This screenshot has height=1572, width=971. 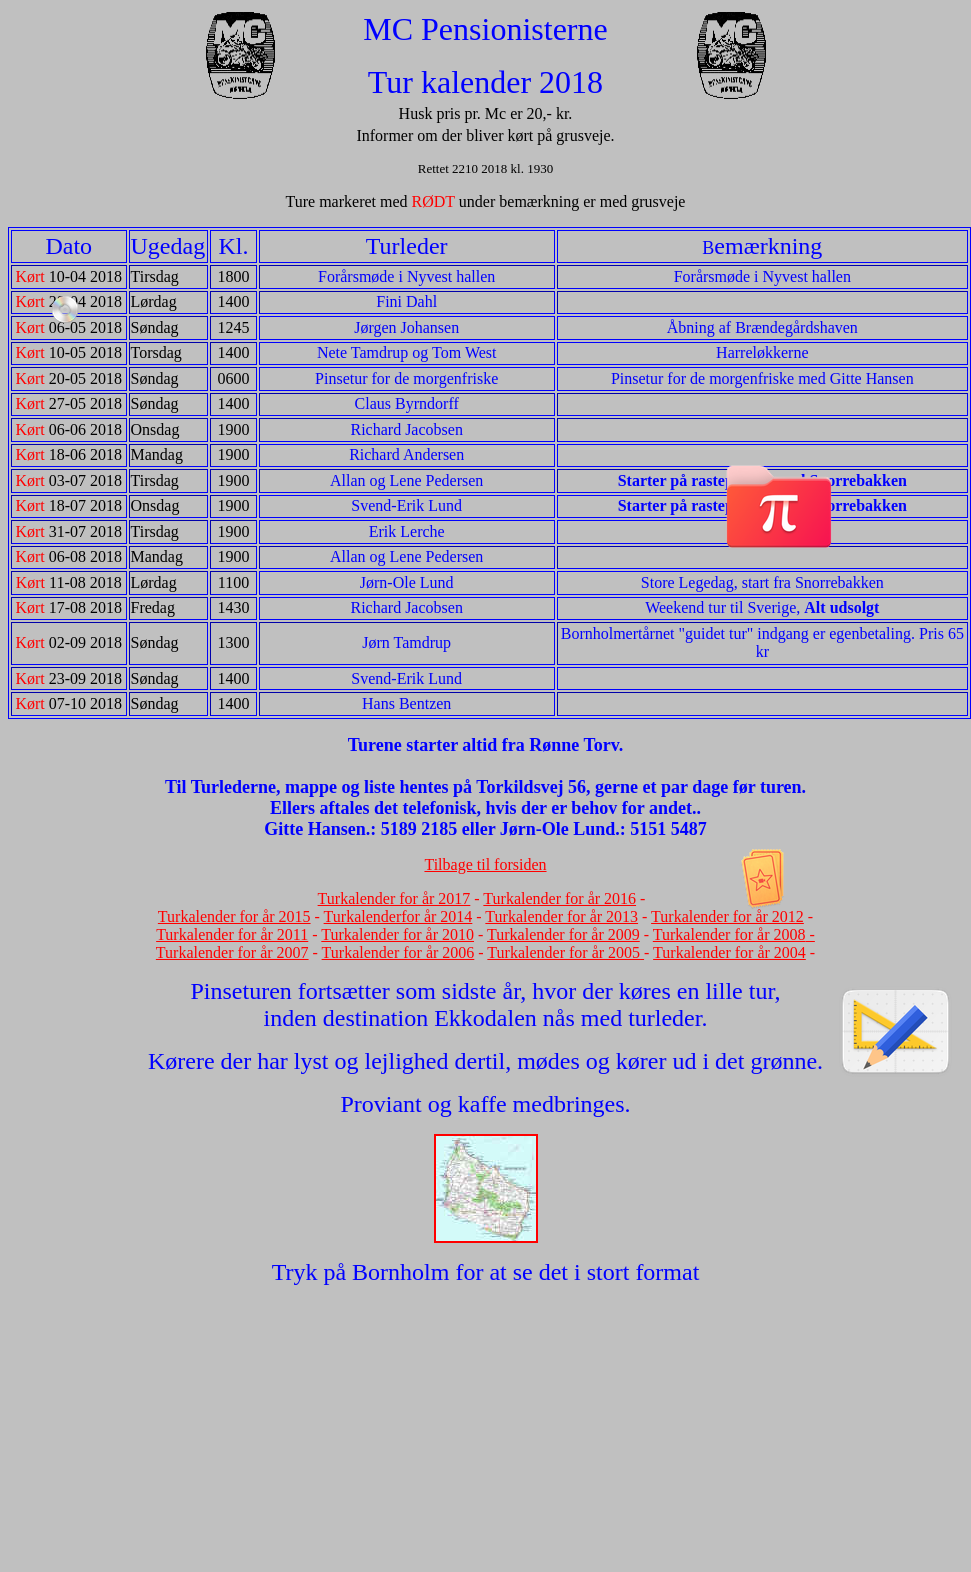 I want to click on access iMovie theater or shared projects, so click(x=765, y=879).